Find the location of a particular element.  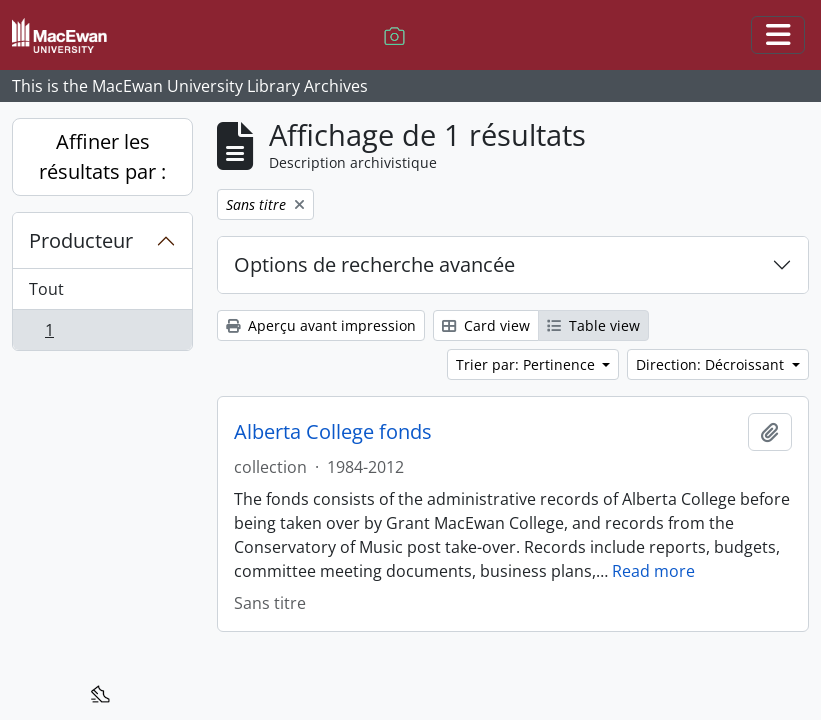

start a running or fitness activity is located at coordinates (100, 695).